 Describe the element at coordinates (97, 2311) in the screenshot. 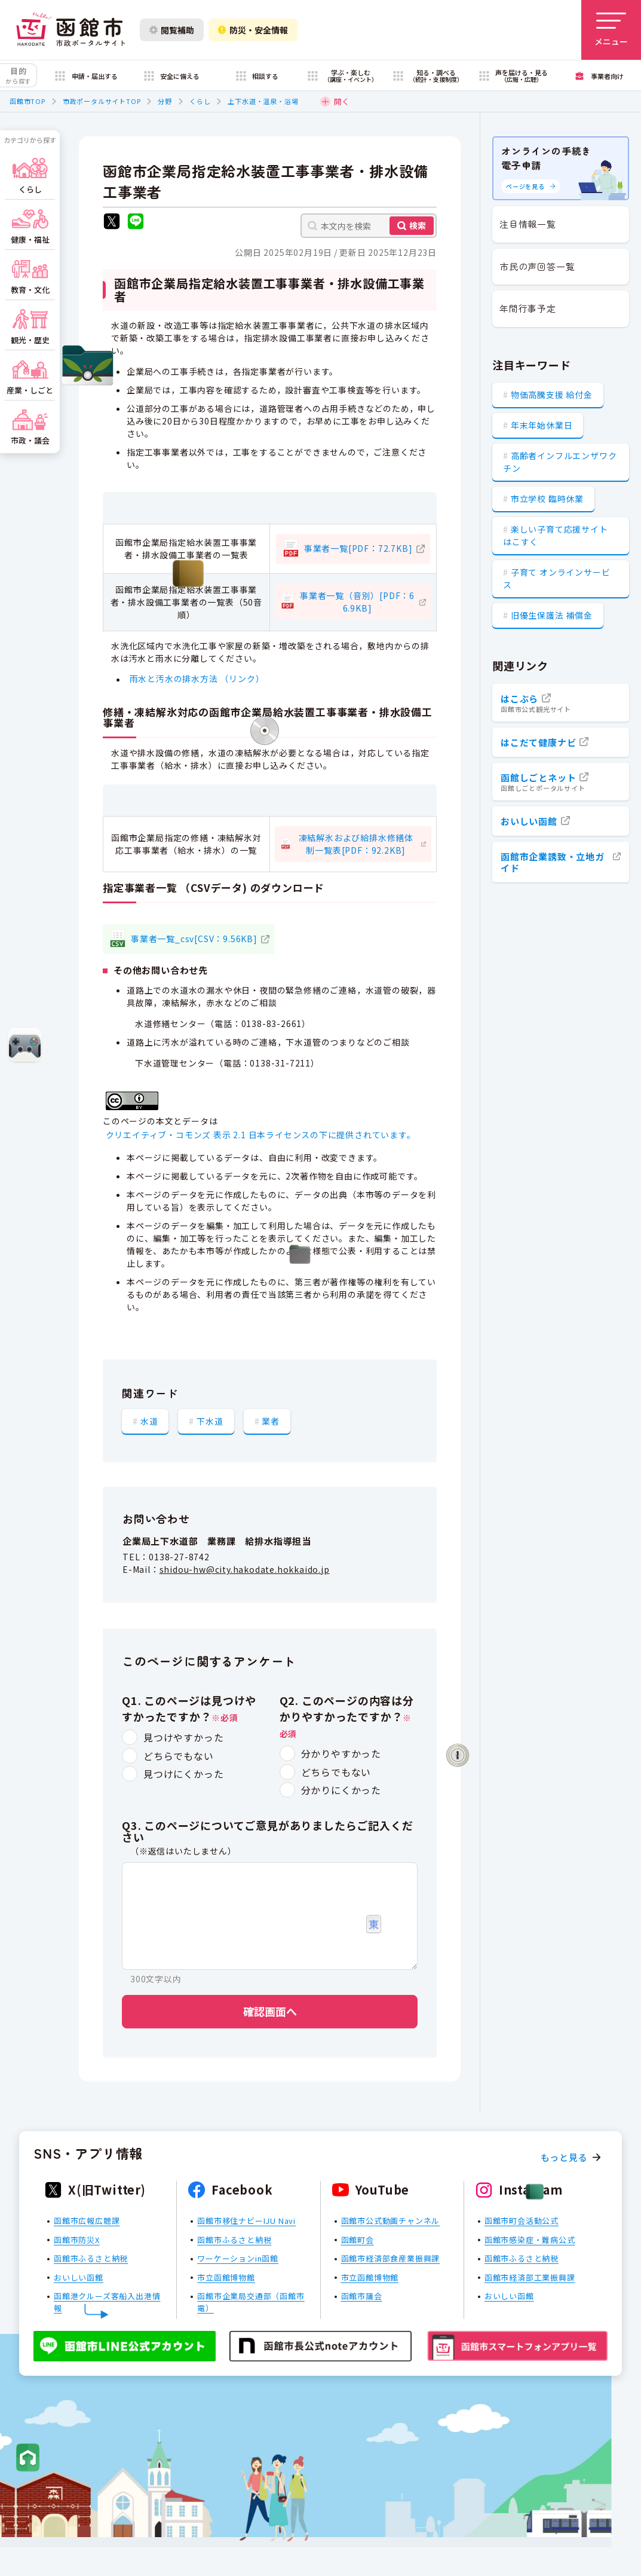

I see `forward an email message` at that location.